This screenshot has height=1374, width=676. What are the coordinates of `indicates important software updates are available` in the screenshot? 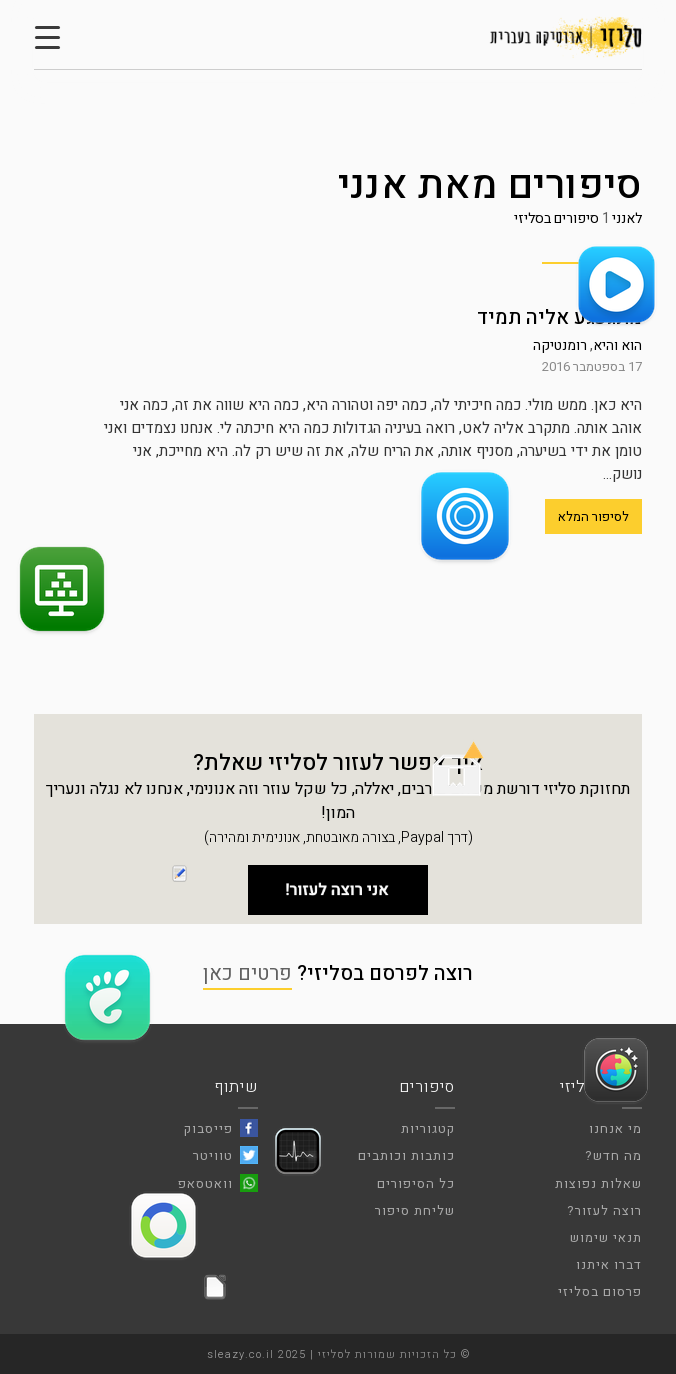 It's located at (456, 768).